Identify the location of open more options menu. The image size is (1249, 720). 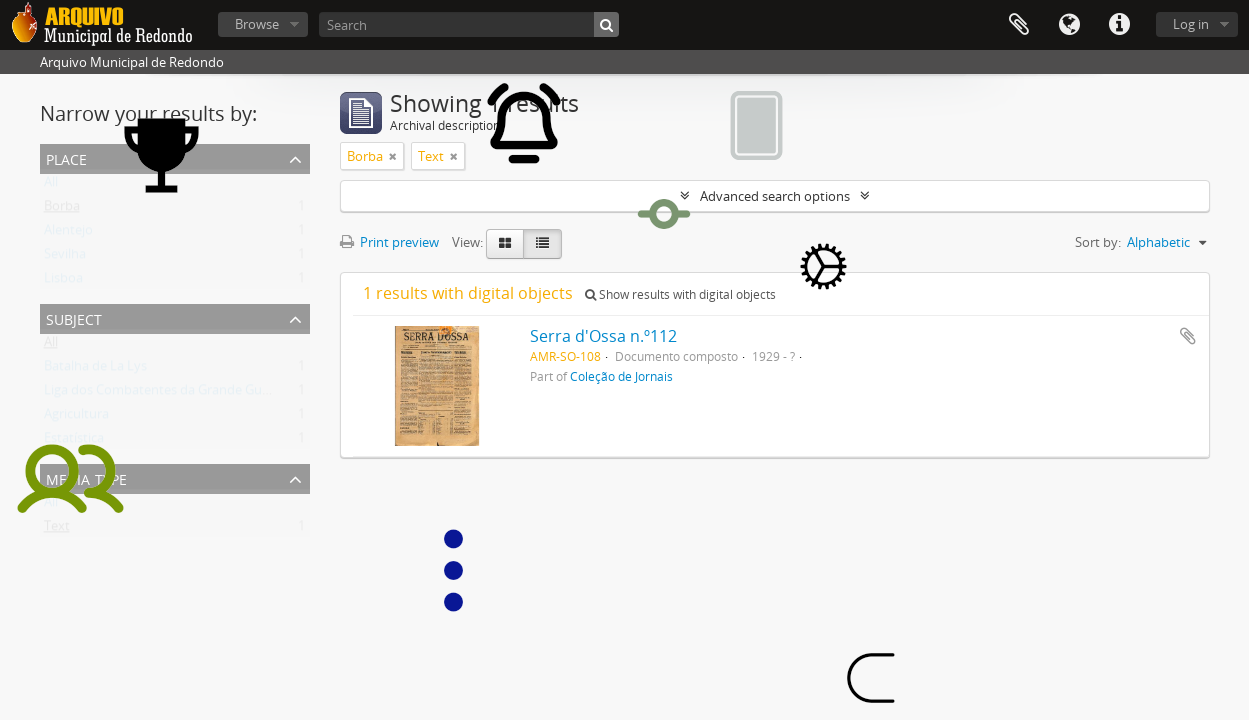
(453, 570).